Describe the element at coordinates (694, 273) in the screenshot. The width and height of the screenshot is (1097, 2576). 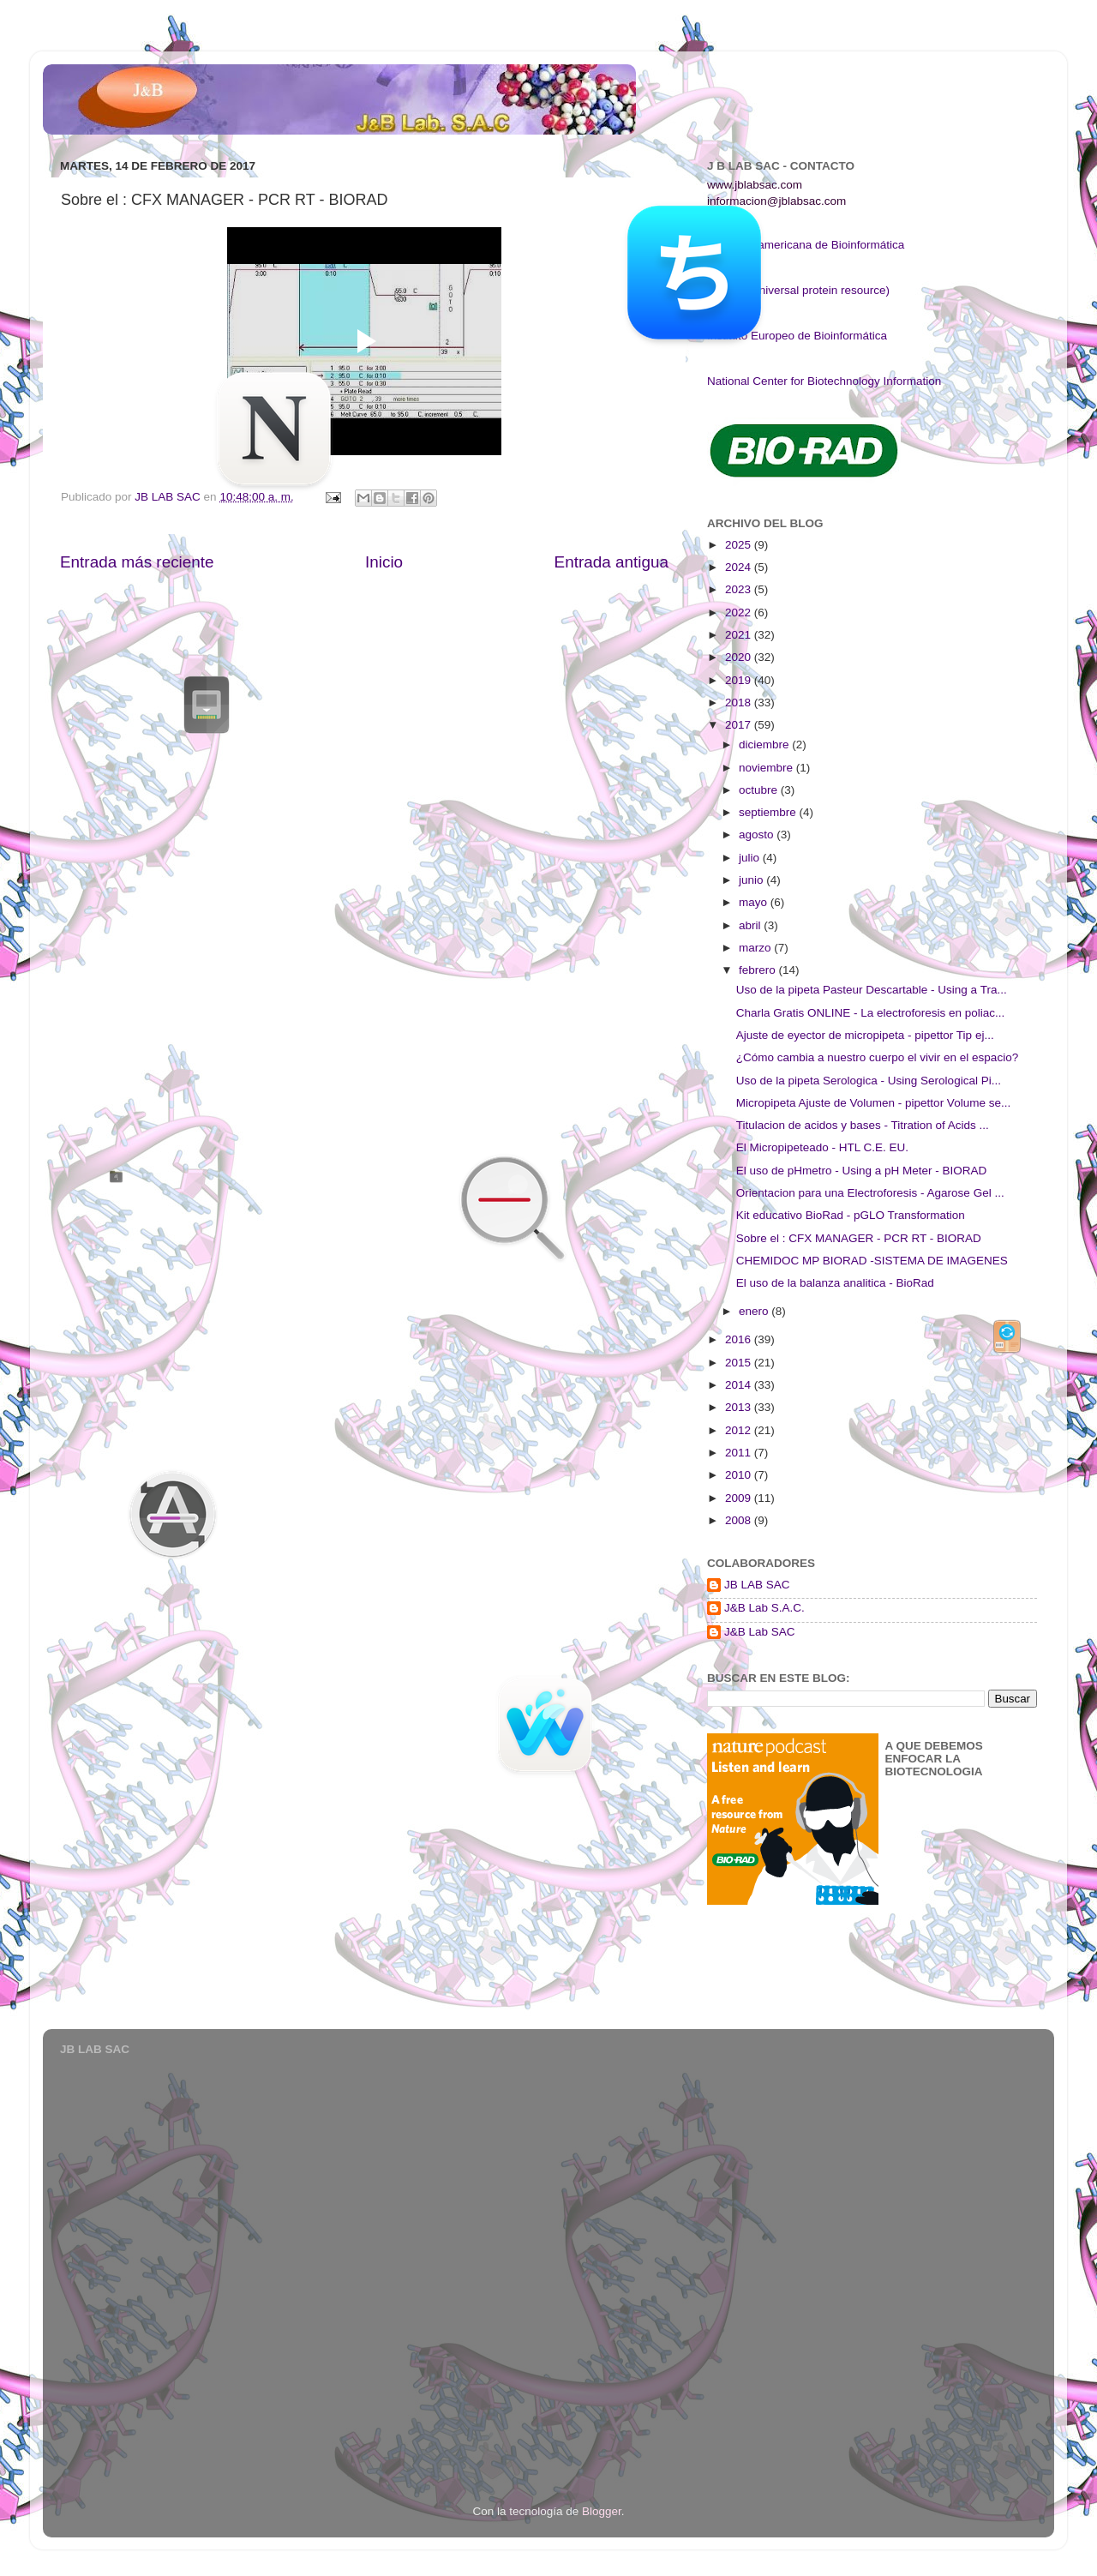
I see `open ibus-anthy japanese input method settings` at that location.